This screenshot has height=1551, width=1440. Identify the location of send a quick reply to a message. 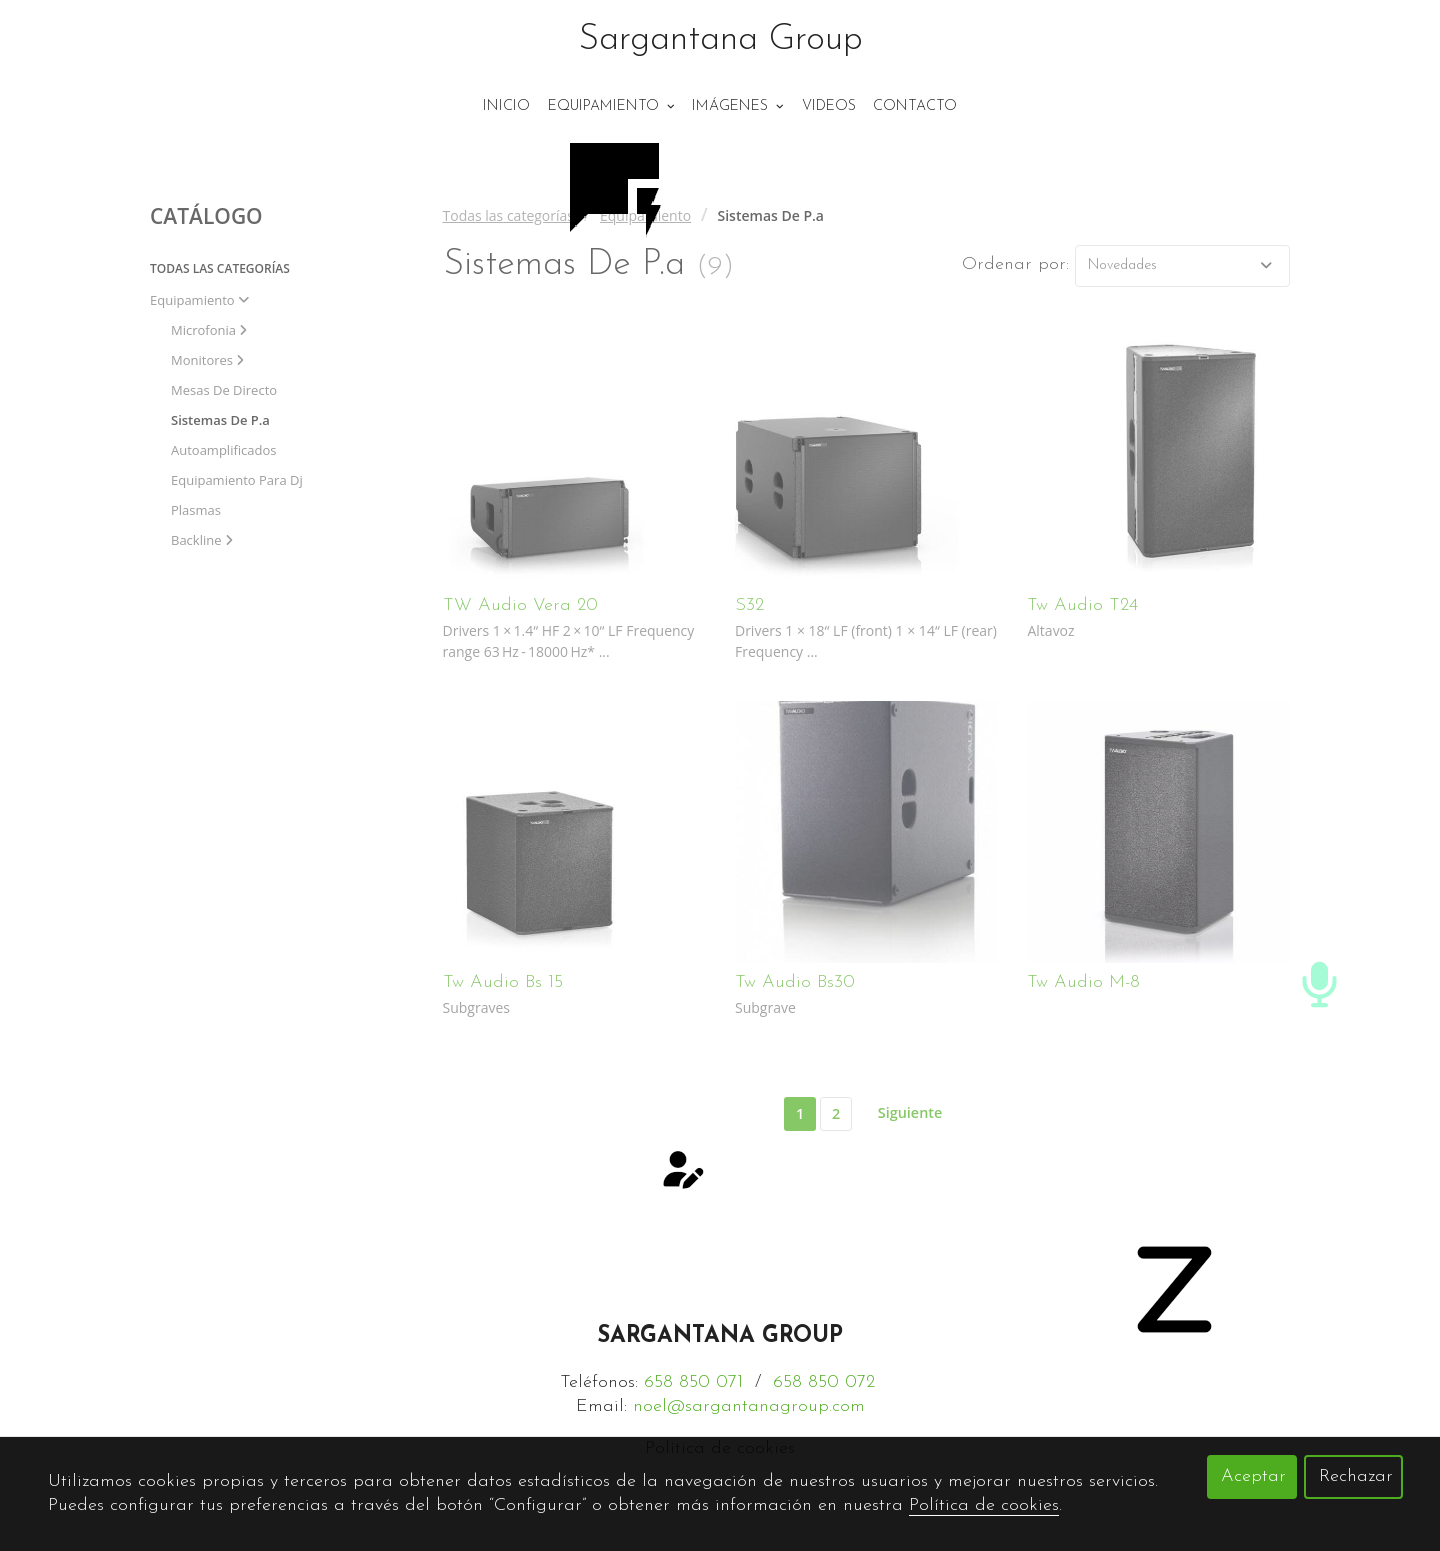
(614, 187).